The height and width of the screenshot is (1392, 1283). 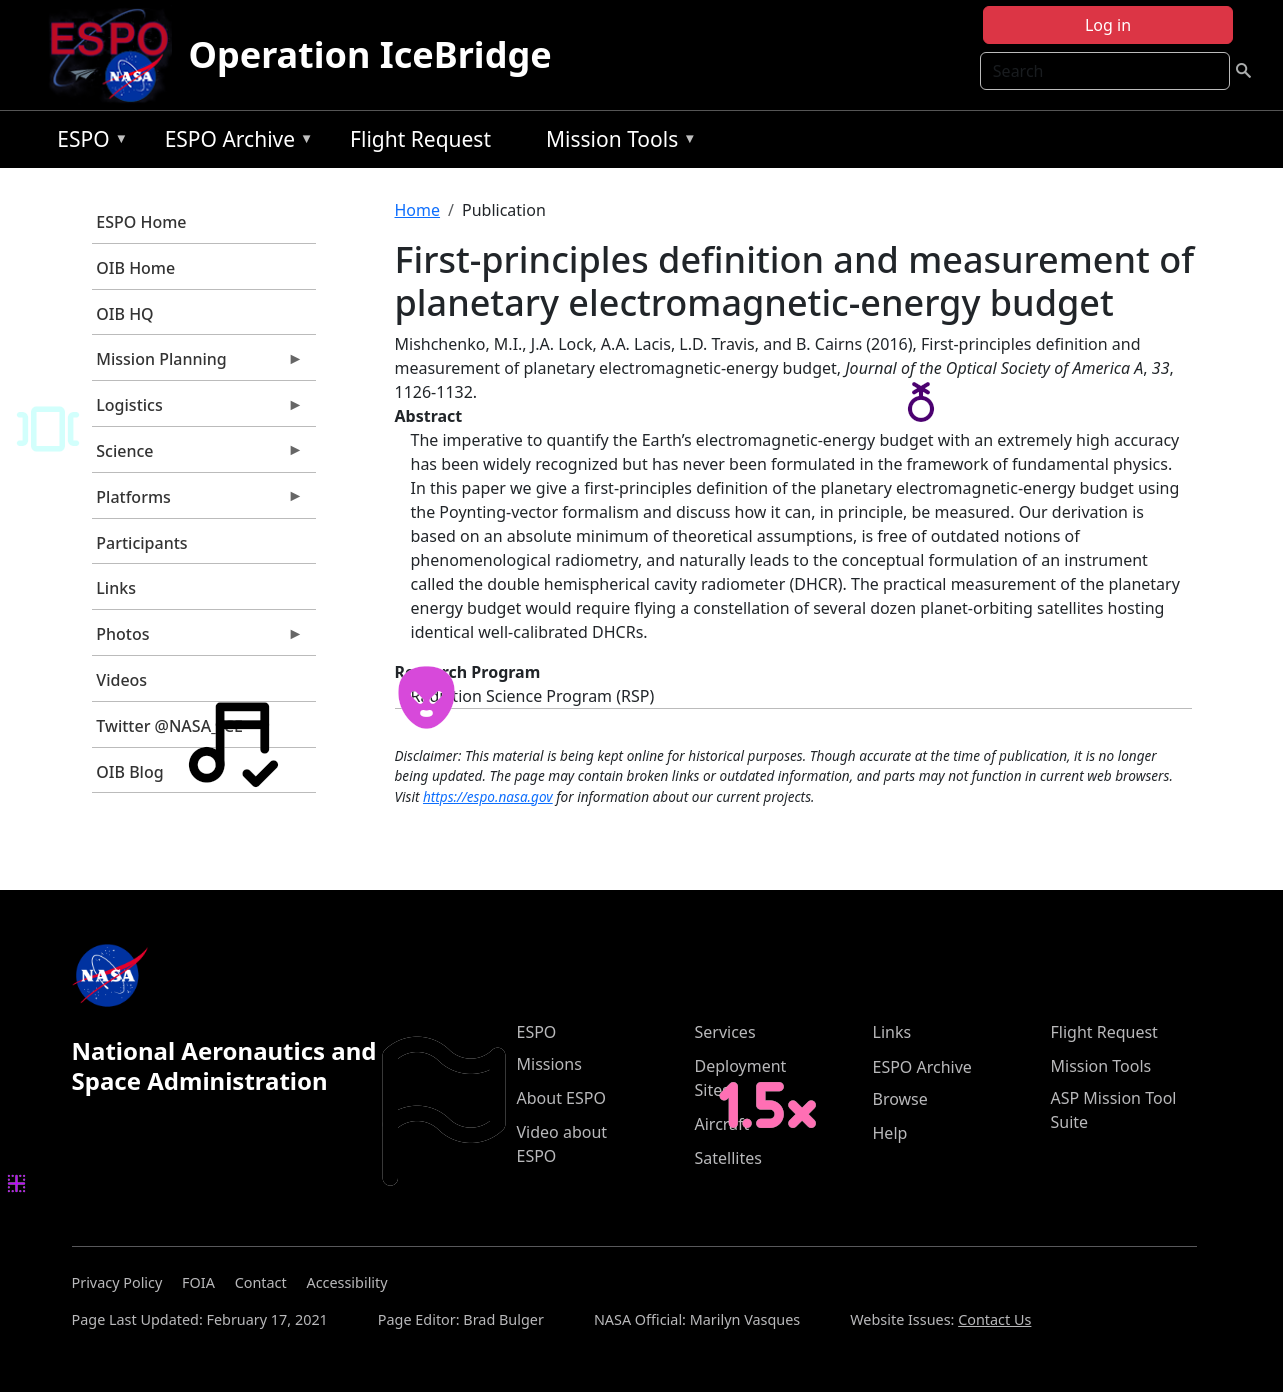 I want to click on access sci-fi or space-themed content, so click(x=426, y=697).